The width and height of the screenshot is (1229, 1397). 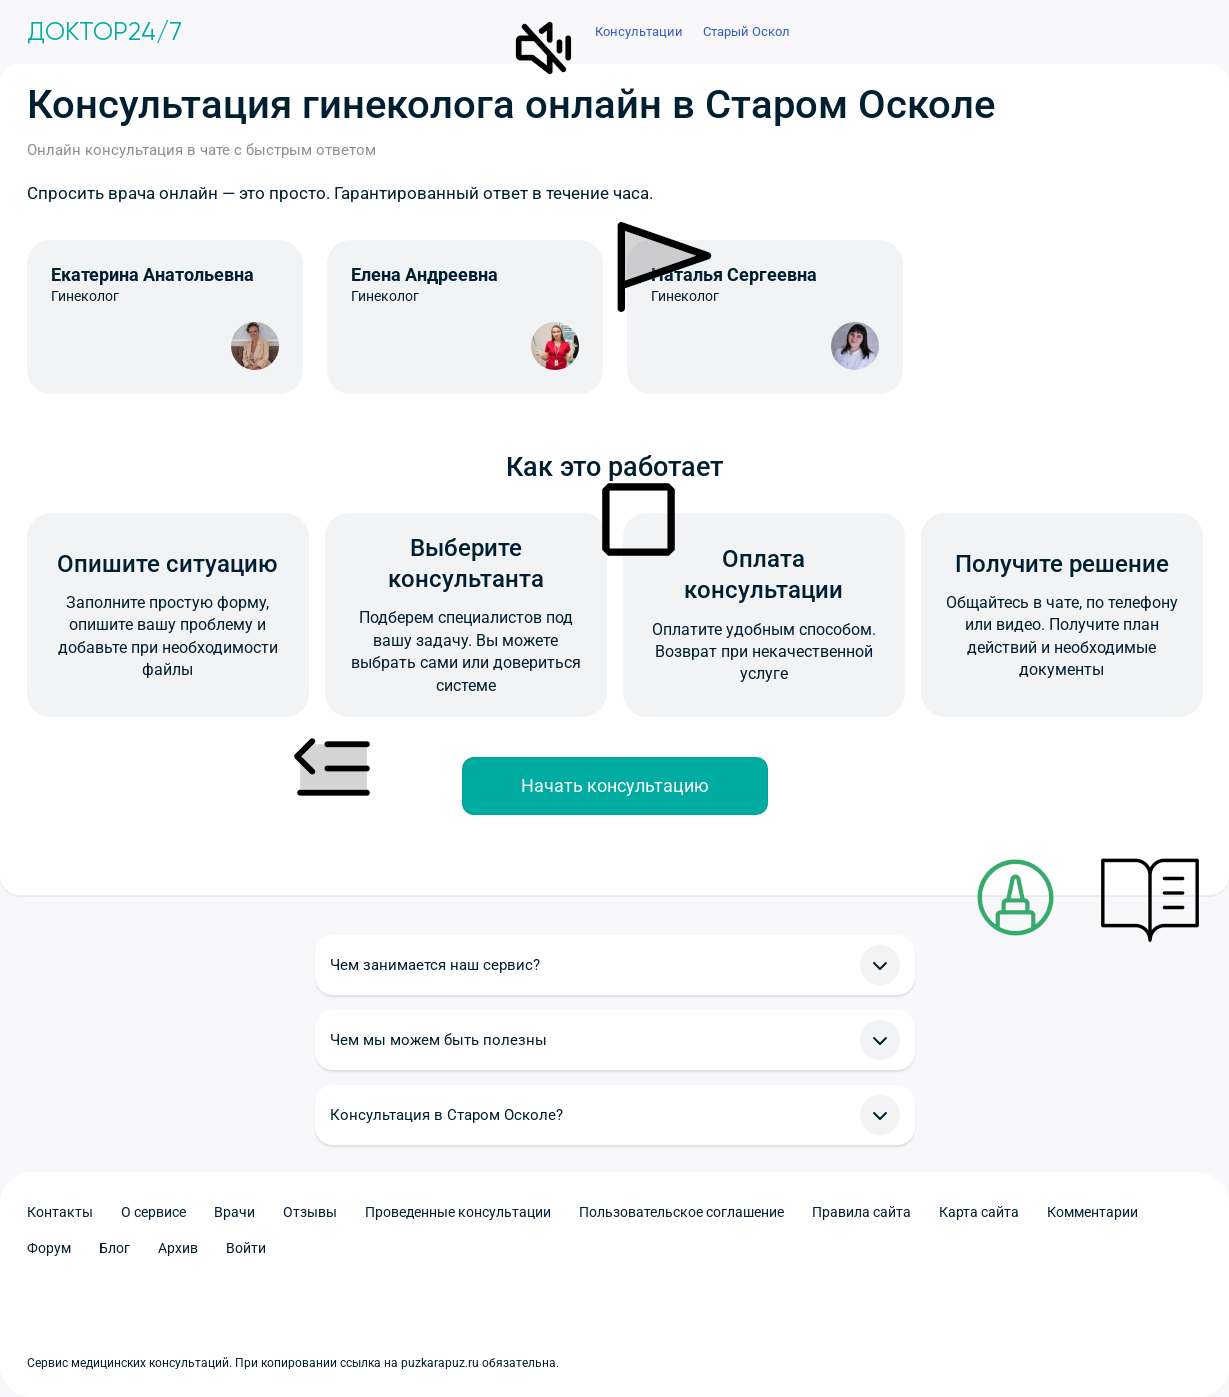 I want to click on mute audio, so click(x=542, y=48).